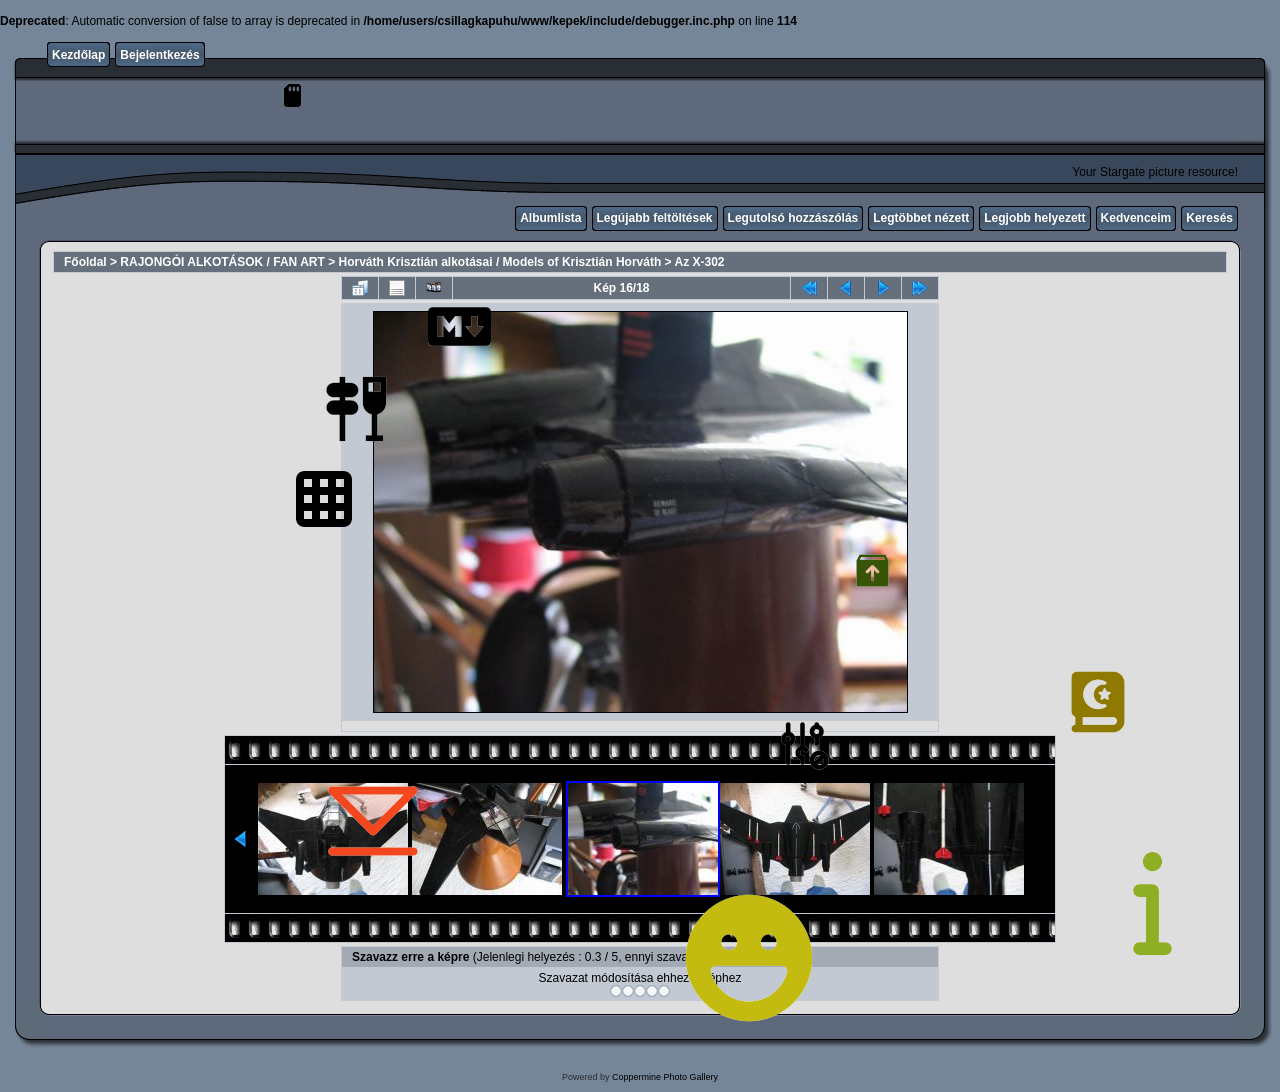  What do you see at coordinates (872, 570) in the screenshot?
I see `upload file to storage` at bounding box center [872, 570].